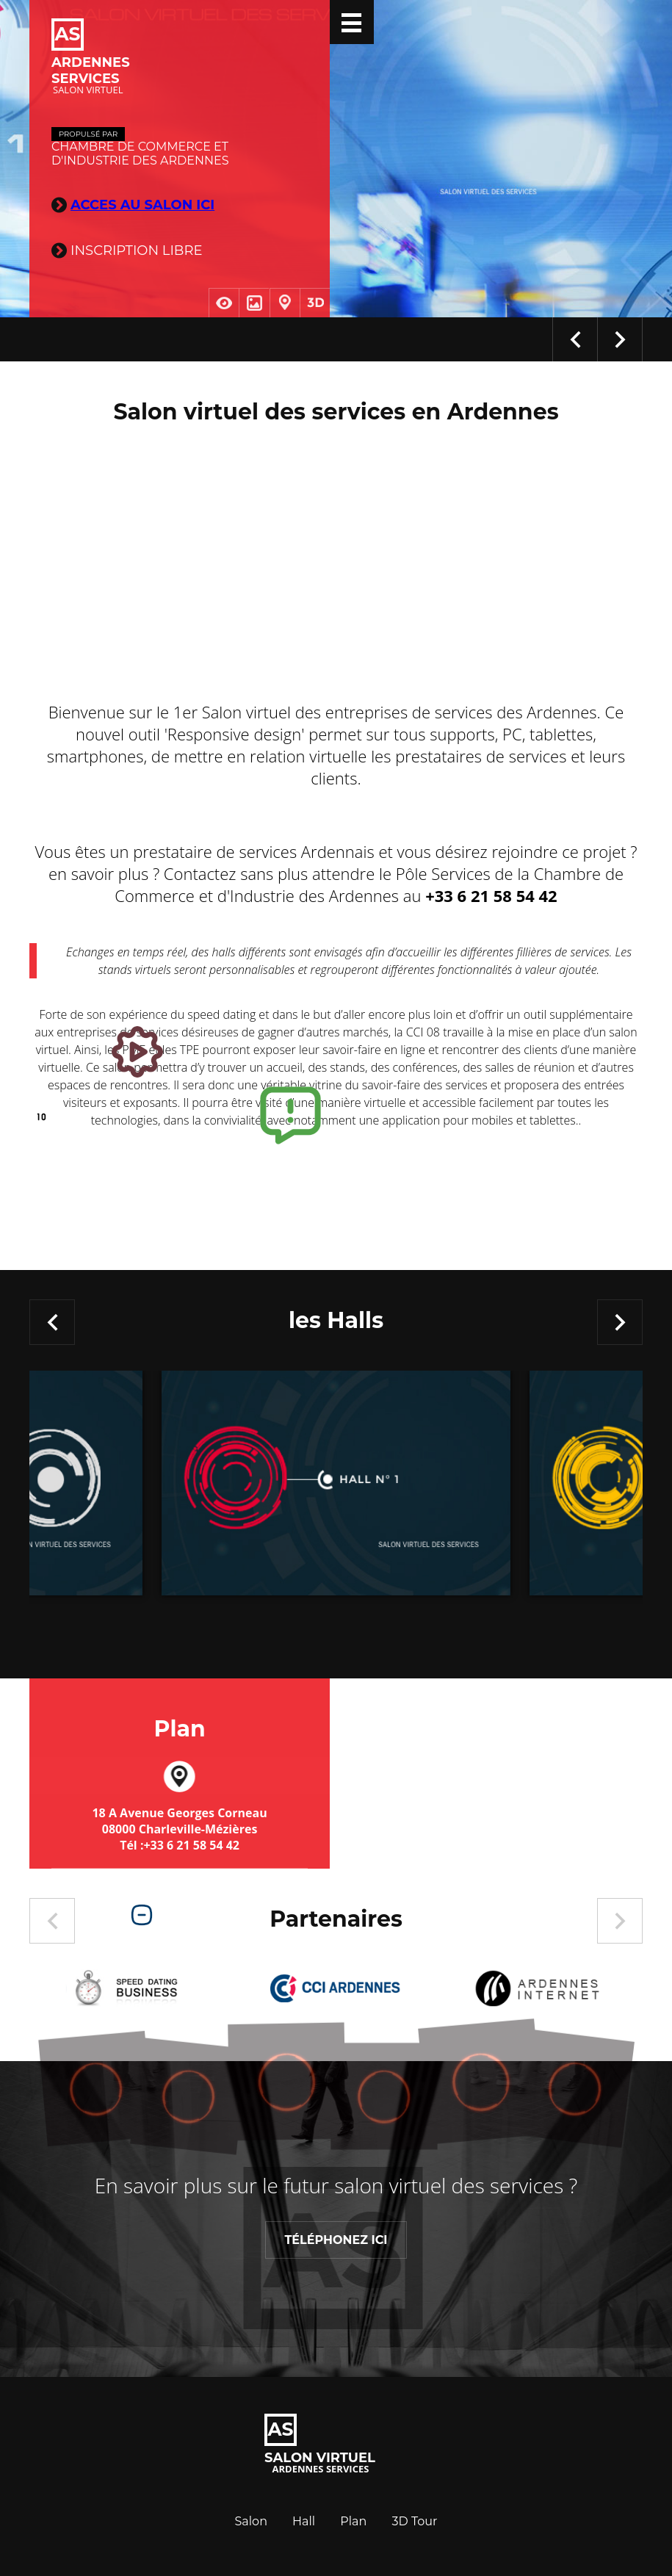 This screenshot has height=2576, width=672. I want to click on remove an item from a list or collection, so click(142, 1915).